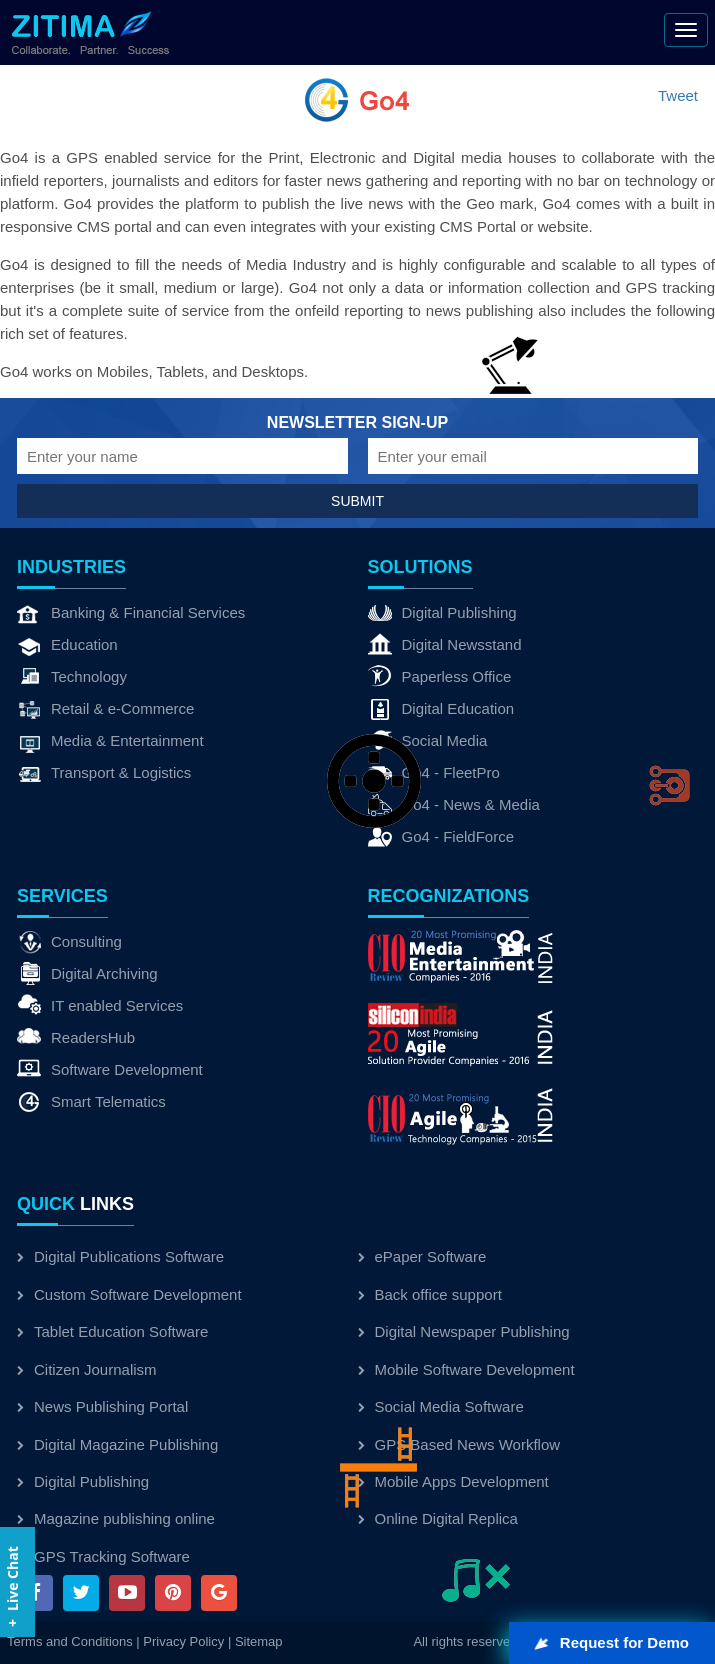 The image size is (715, 1664). Describe the element at coordinates (378, 1467) in the screenshot. I see `access different levels or floors` at that location.